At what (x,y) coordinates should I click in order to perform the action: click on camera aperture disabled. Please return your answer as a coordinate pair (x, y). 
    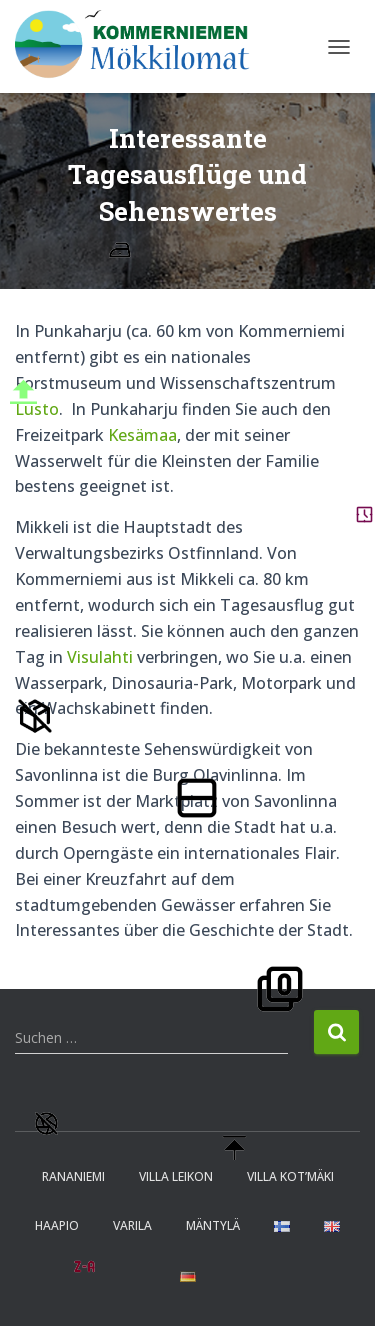
    Looking at the image, I should click on (46, 1123).